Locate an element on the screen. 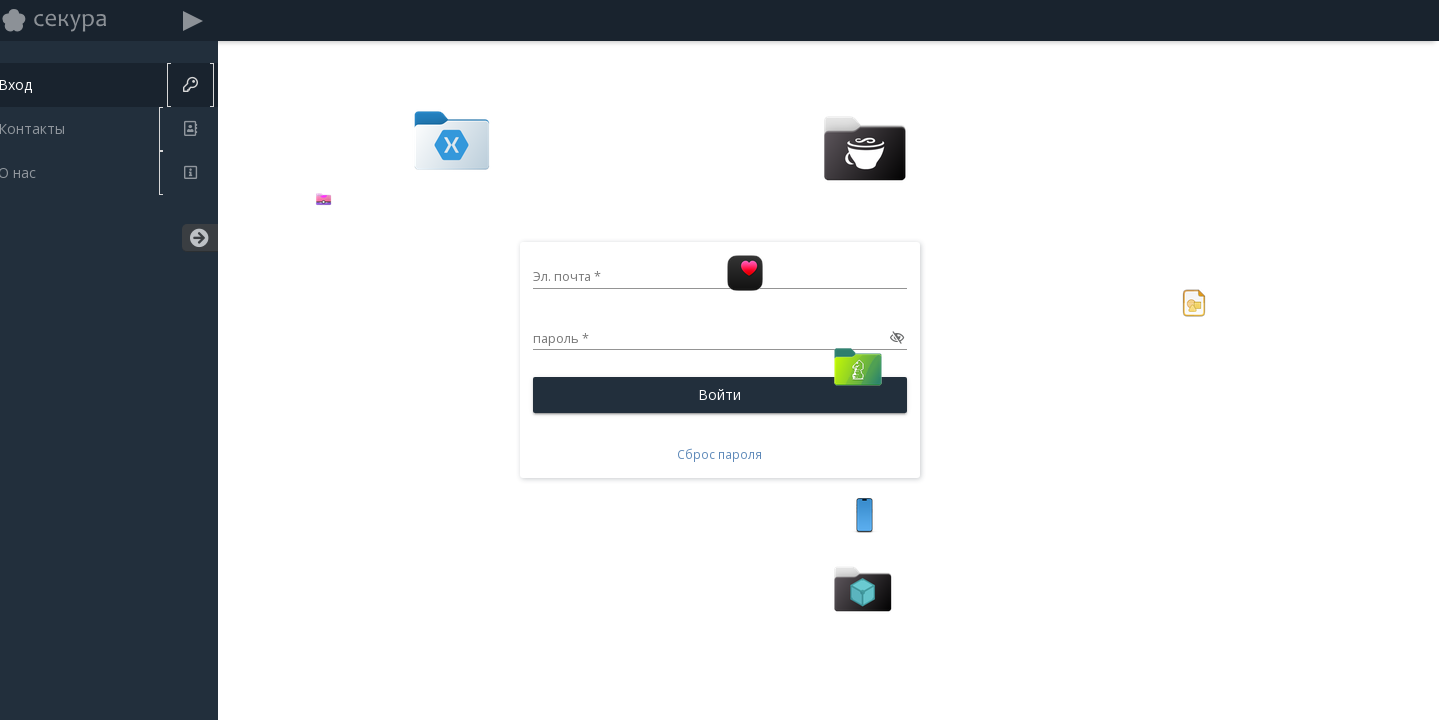 This screenshot has height=720, width=1439. open game jolt chess or strategy games folder is located at coordinates (858, 368).